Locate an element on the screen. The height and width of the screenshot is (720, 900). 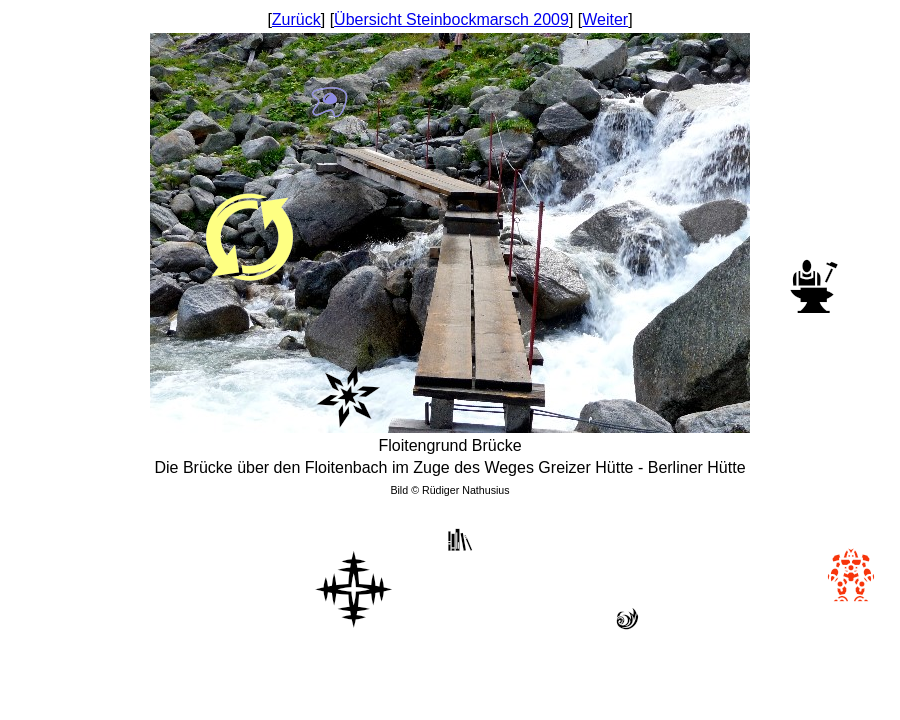
access robot or mech character selection is located at coordinates (851, 575).